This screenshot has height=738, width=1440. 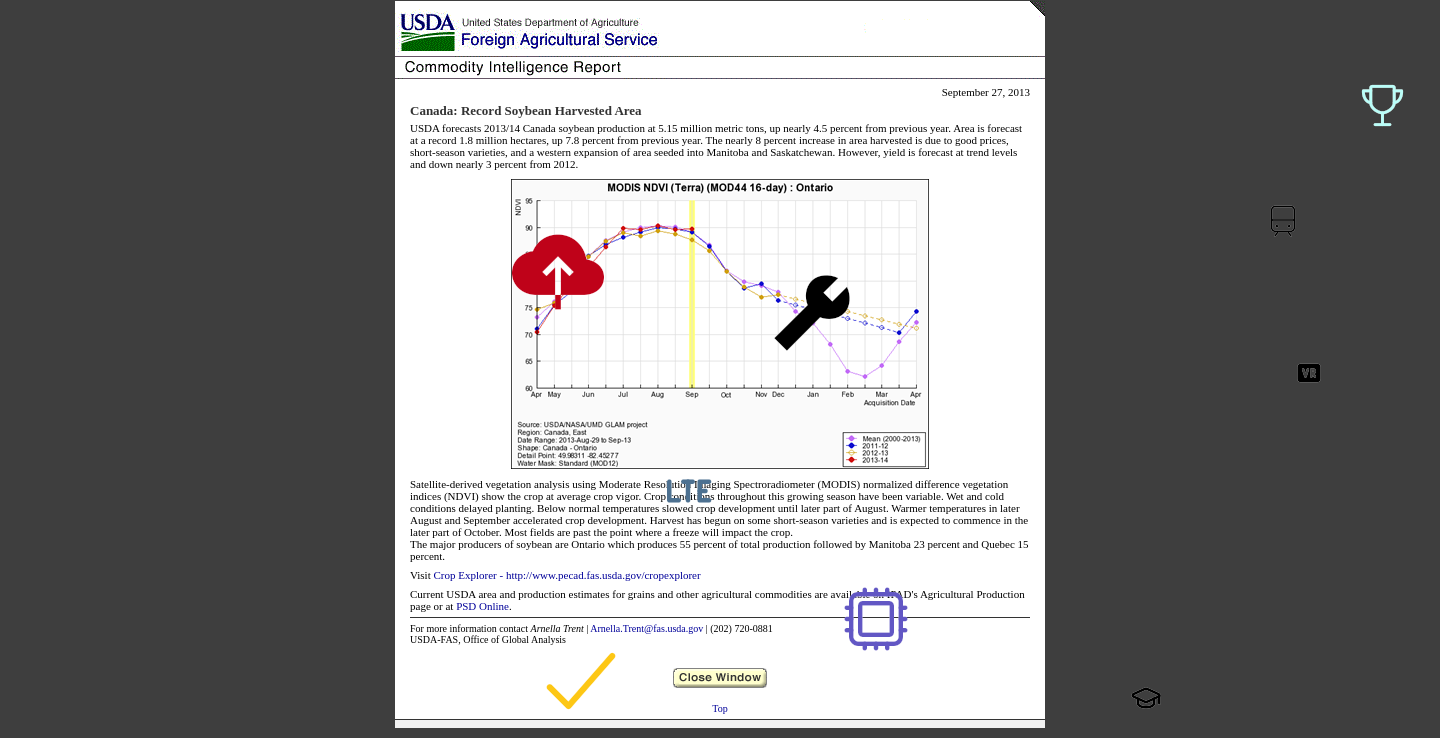 What do you see at coordinates (1283, 220) in the screenshot?
I see `access train or rail transit options` at bounding box center [1283, 220].